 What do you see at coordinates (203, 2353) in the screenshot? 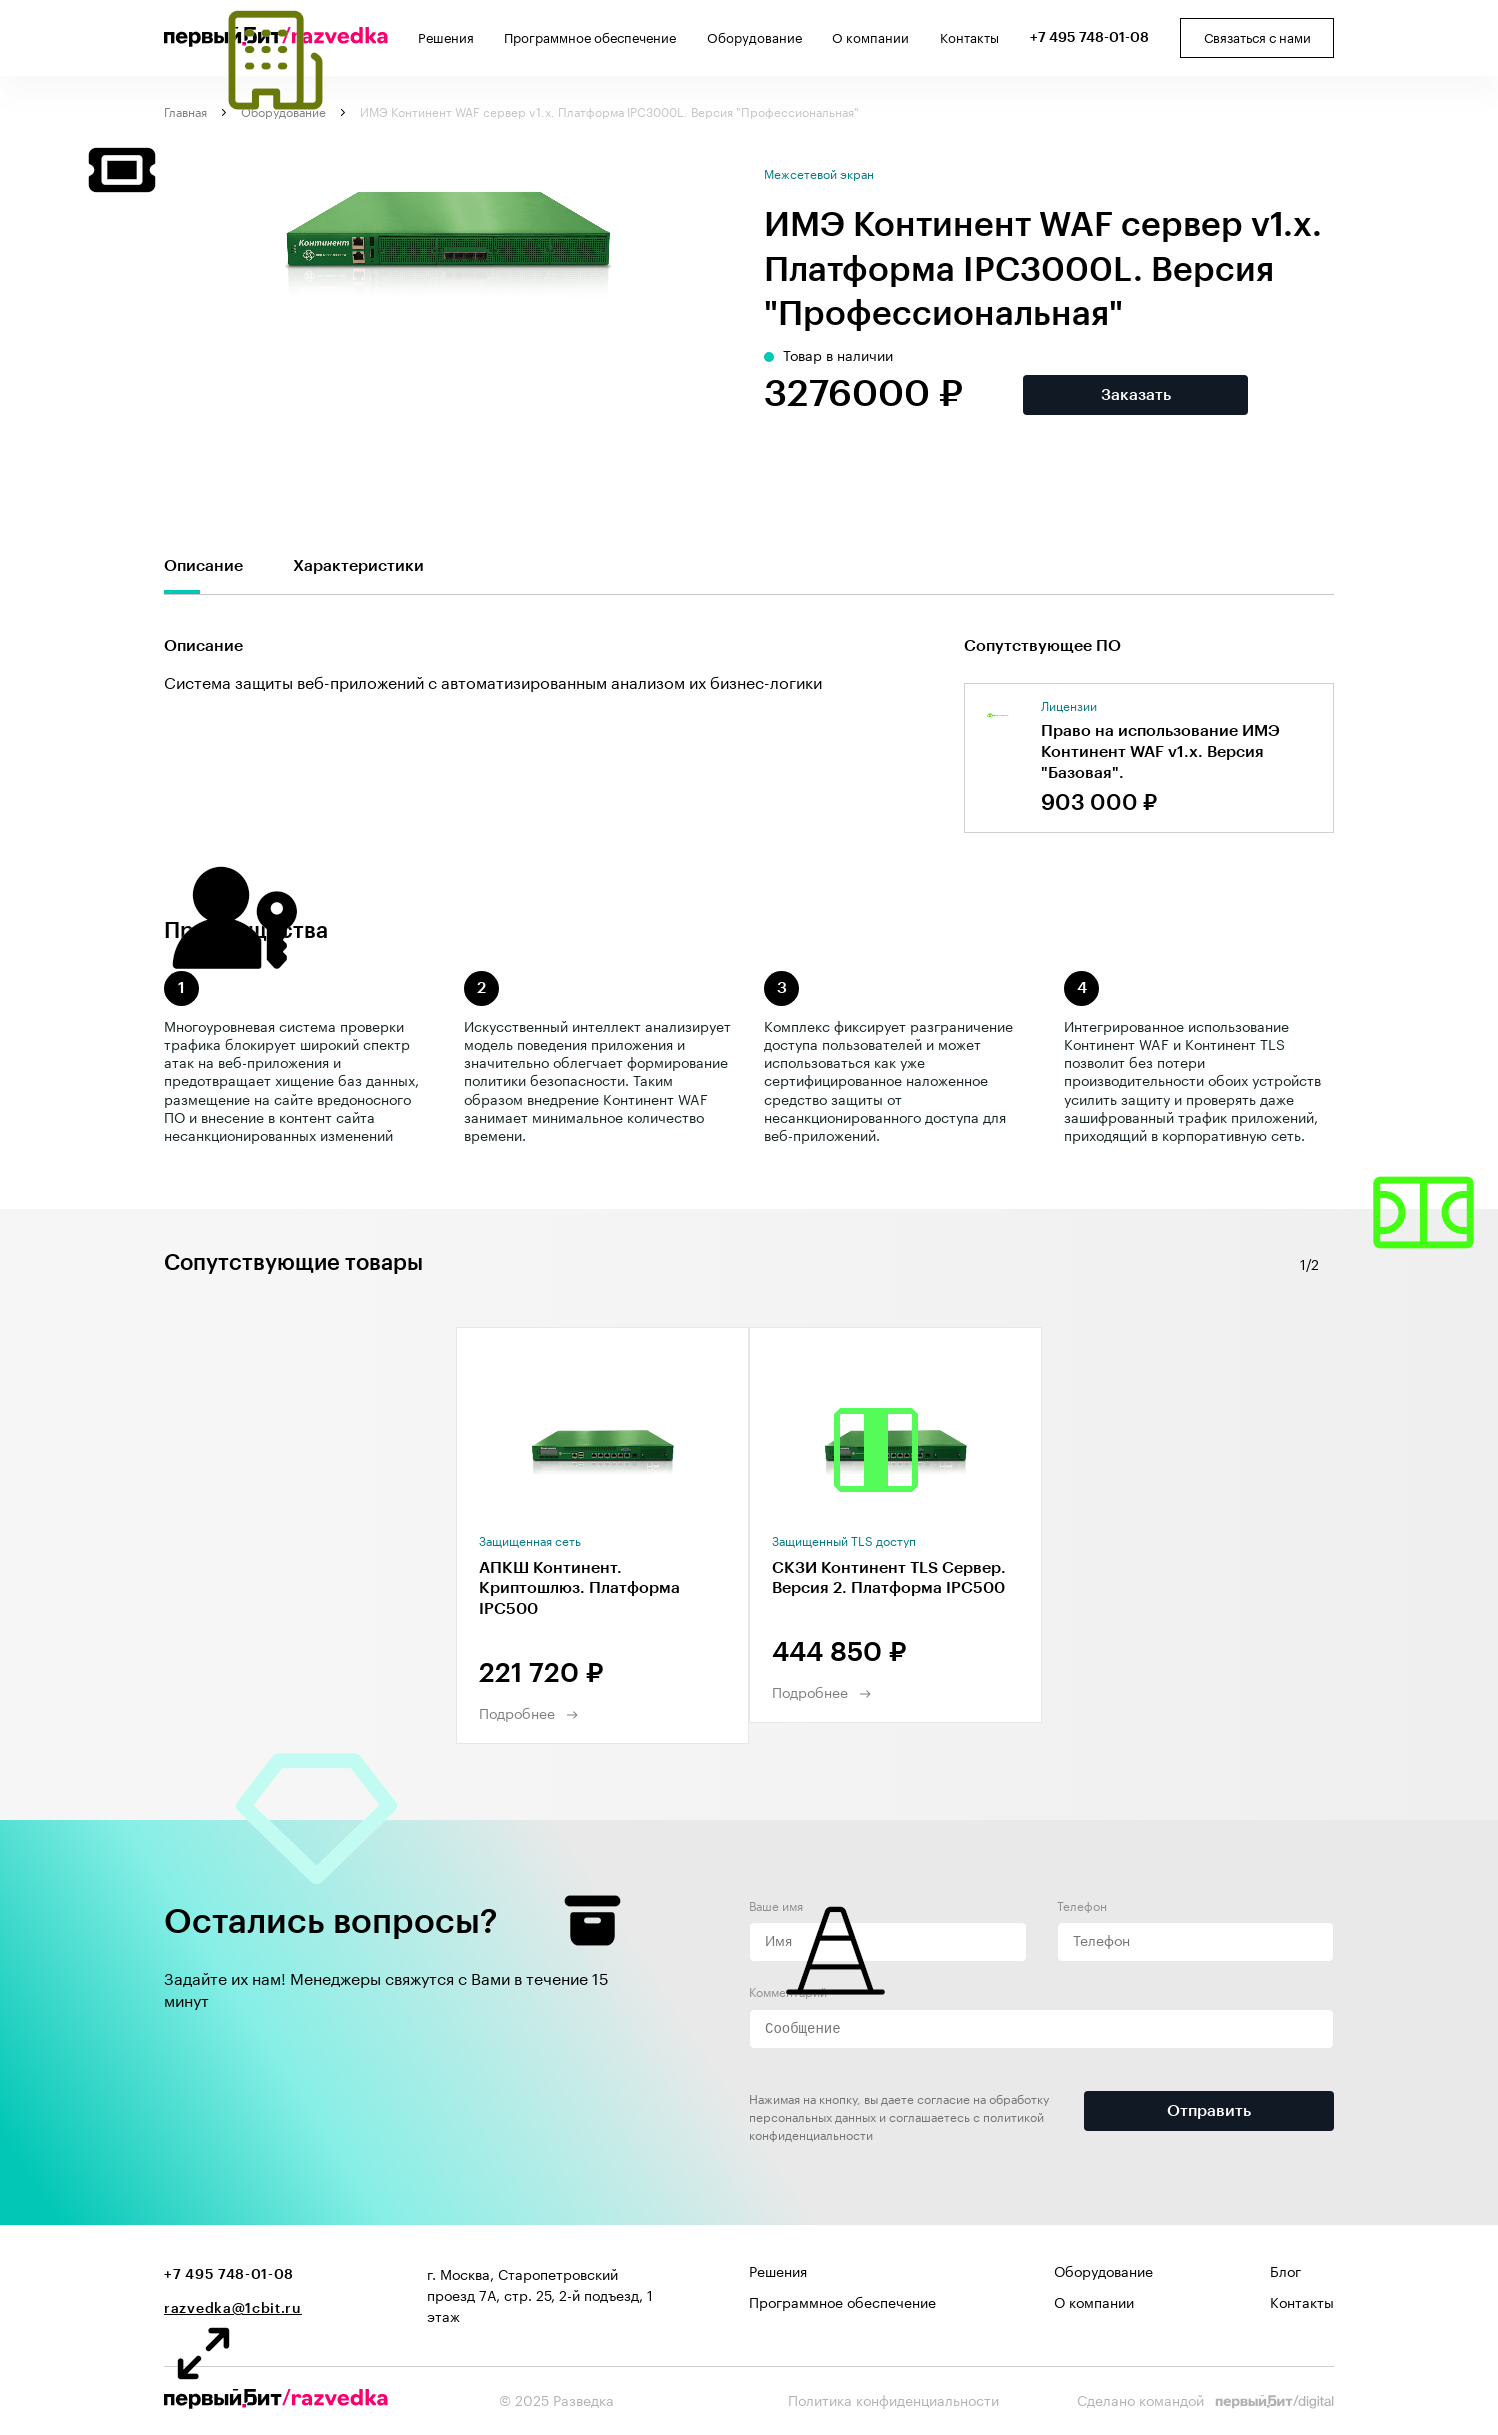
I see `maximize window to full screen` at bounding box center [203, 2353].